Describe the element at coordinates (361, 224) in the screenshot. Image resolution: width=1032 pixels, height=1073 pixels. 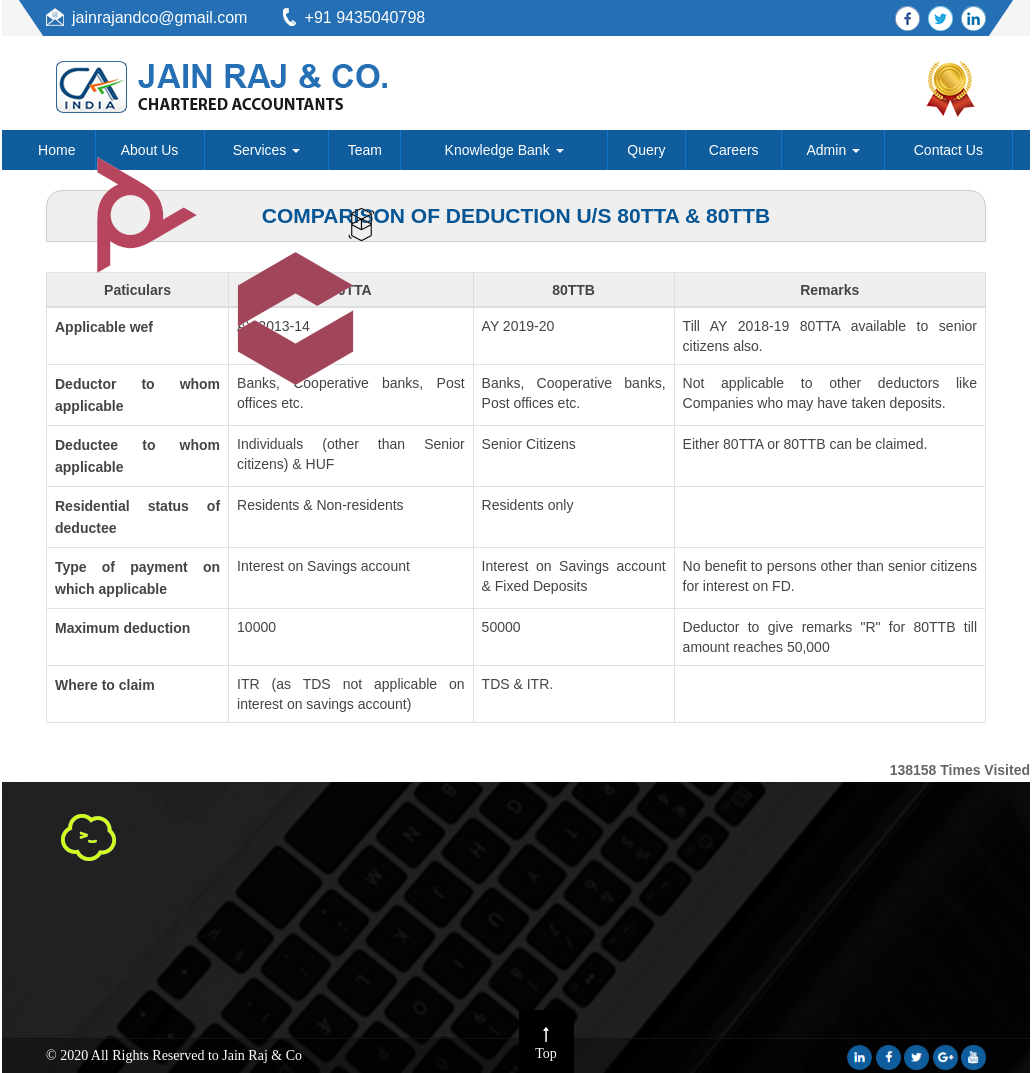
I see `fantom blockchain network logo` at that location.